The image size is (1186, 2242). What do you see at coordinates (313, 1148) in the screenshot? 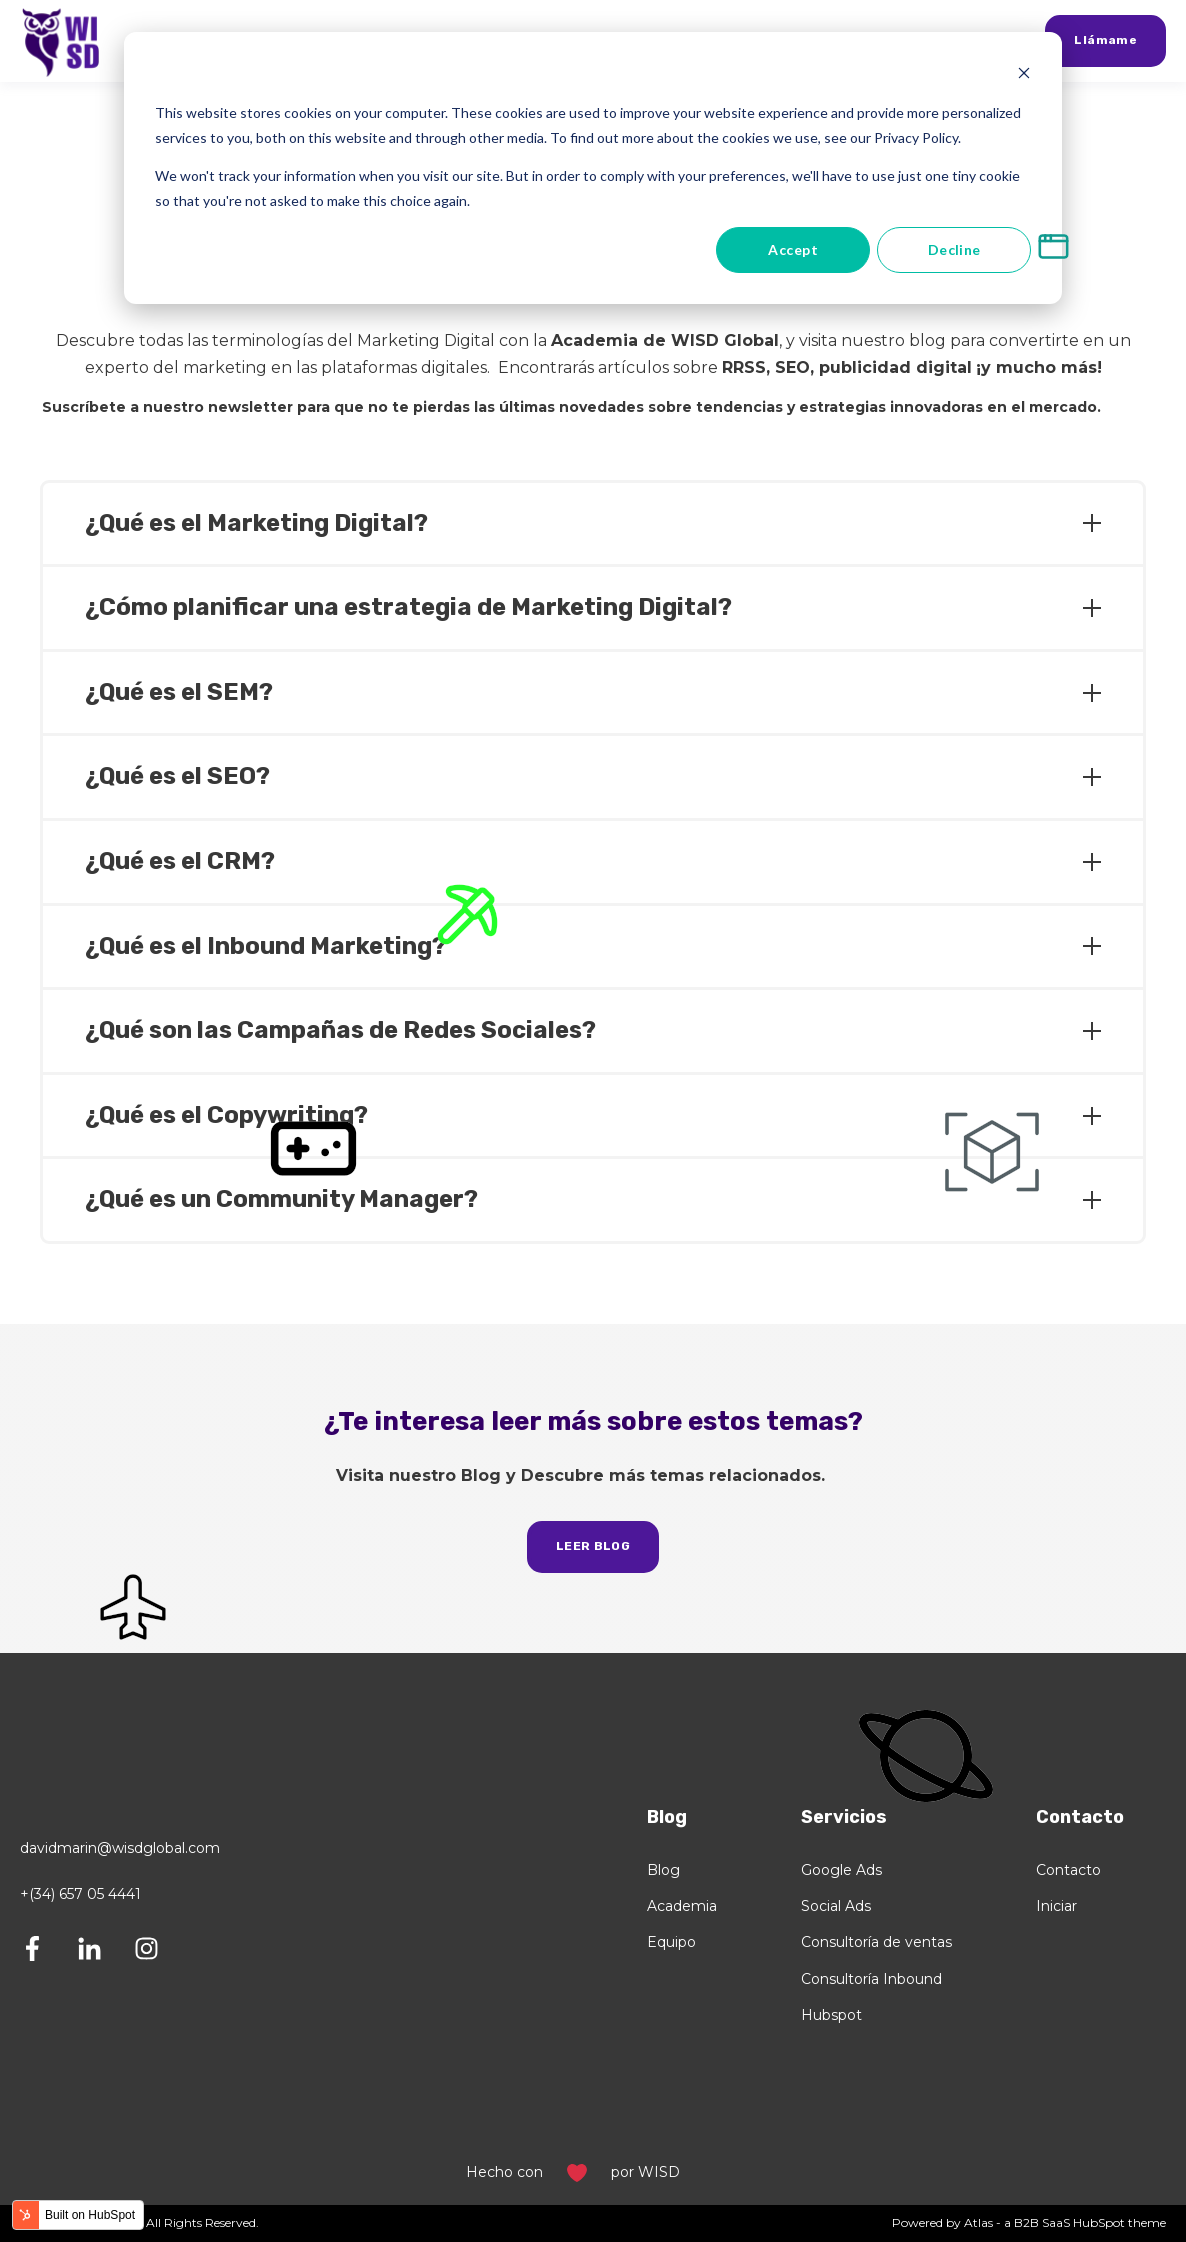
I see `access gaming features or settings` at bounding box center [313, 1148].